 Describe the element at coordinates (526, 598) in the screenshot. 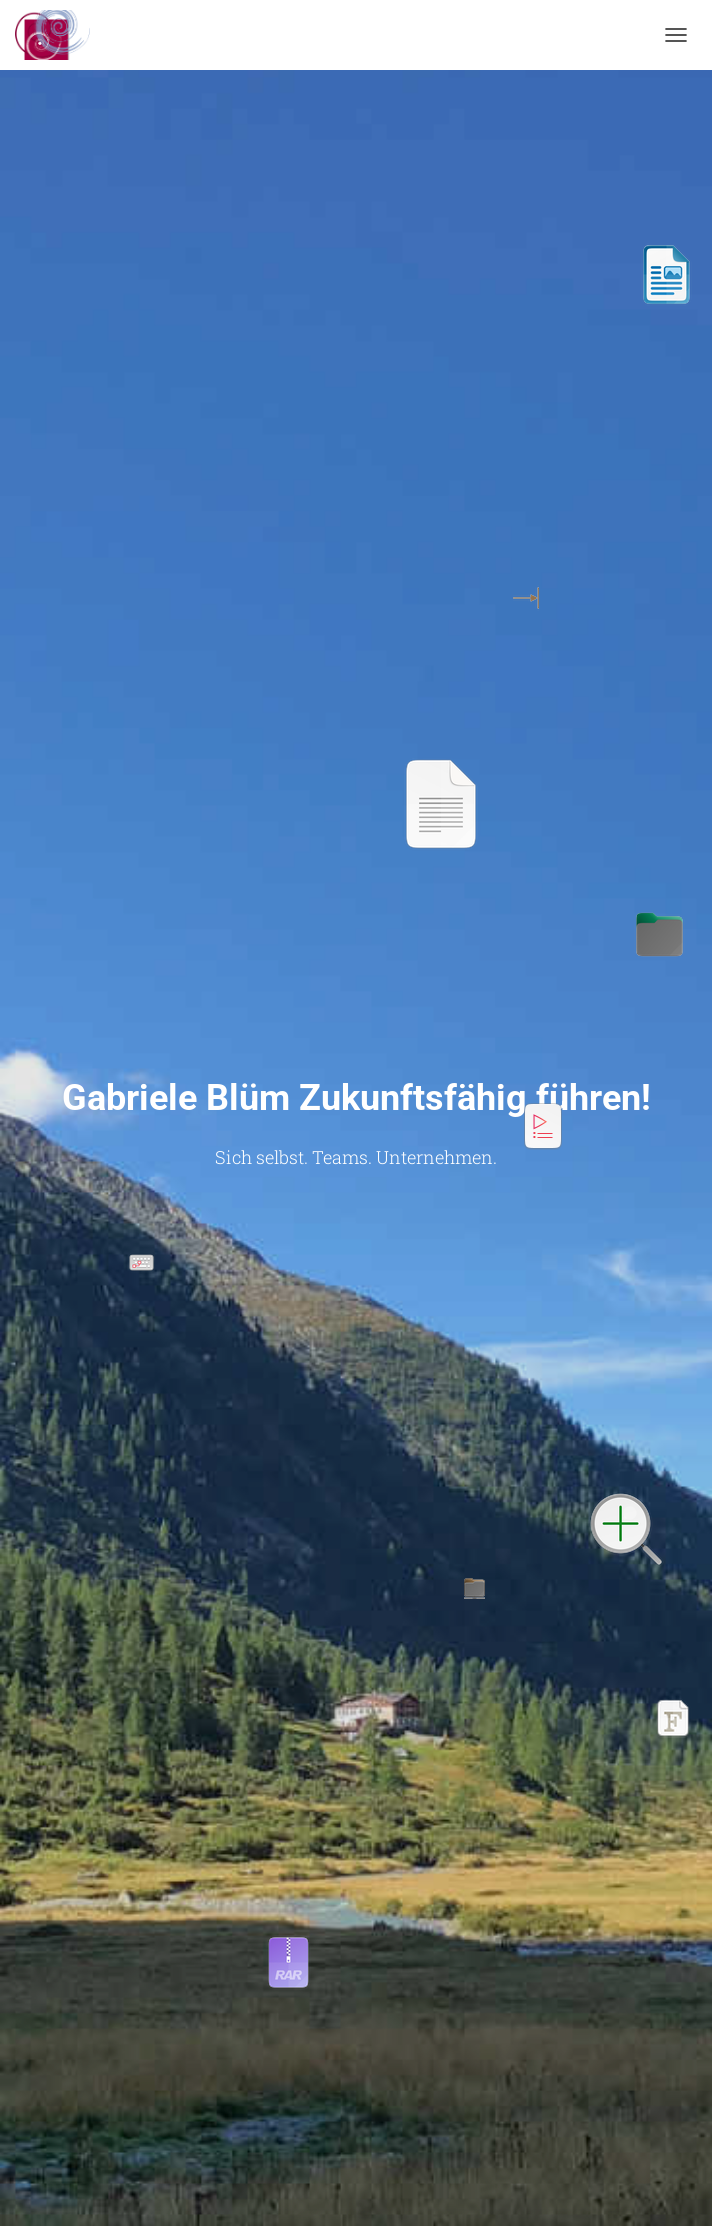

I see `go to the last item or page` at that location.